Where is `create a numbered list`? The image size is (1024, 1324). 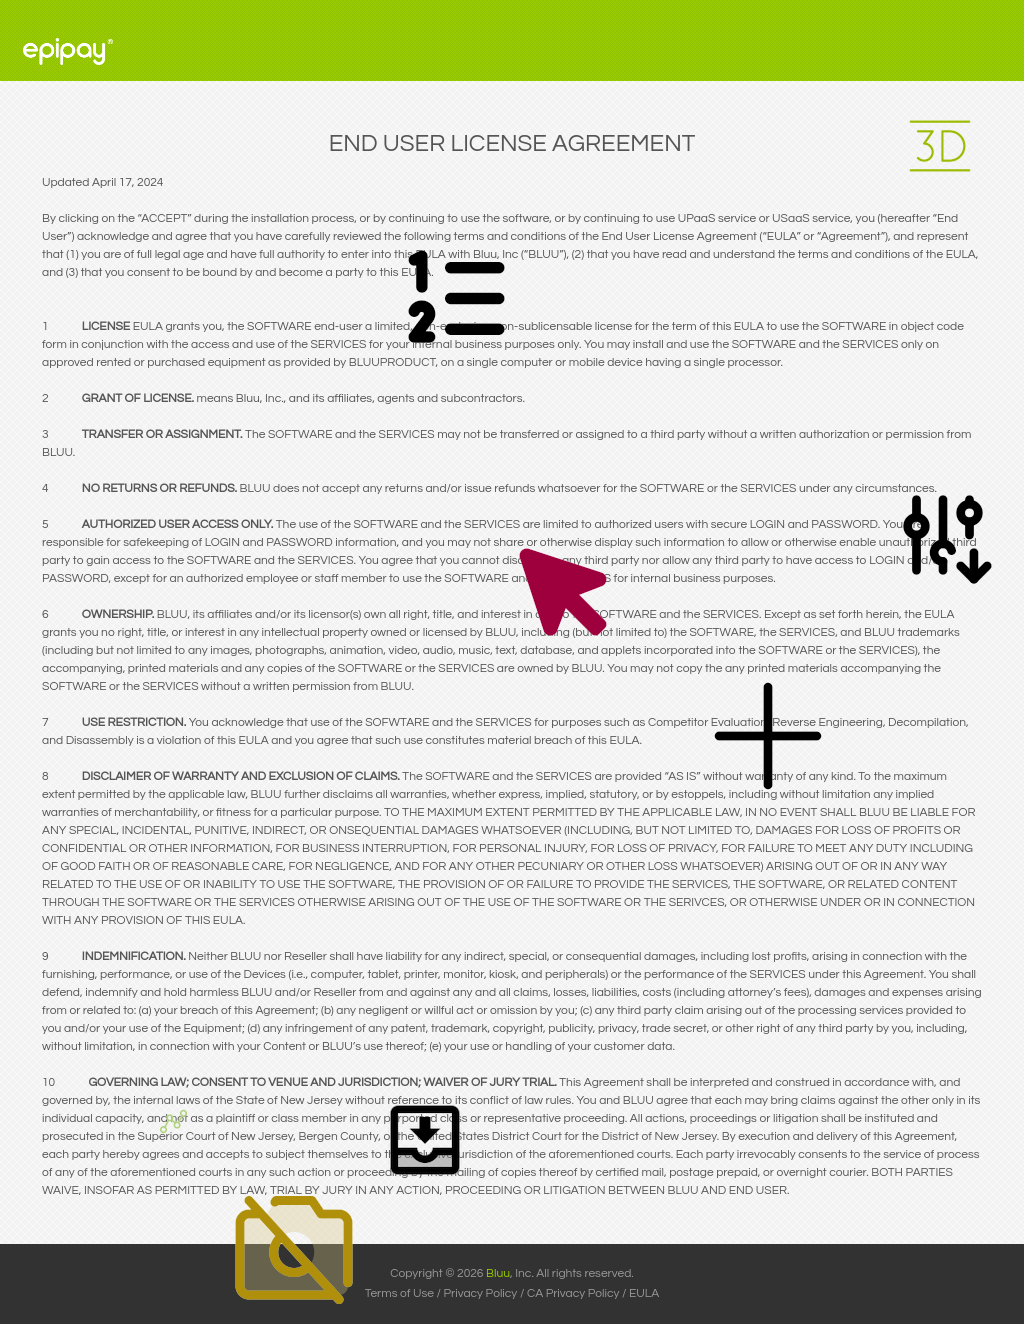 create a numbered list is located at coordinates (456, 298).